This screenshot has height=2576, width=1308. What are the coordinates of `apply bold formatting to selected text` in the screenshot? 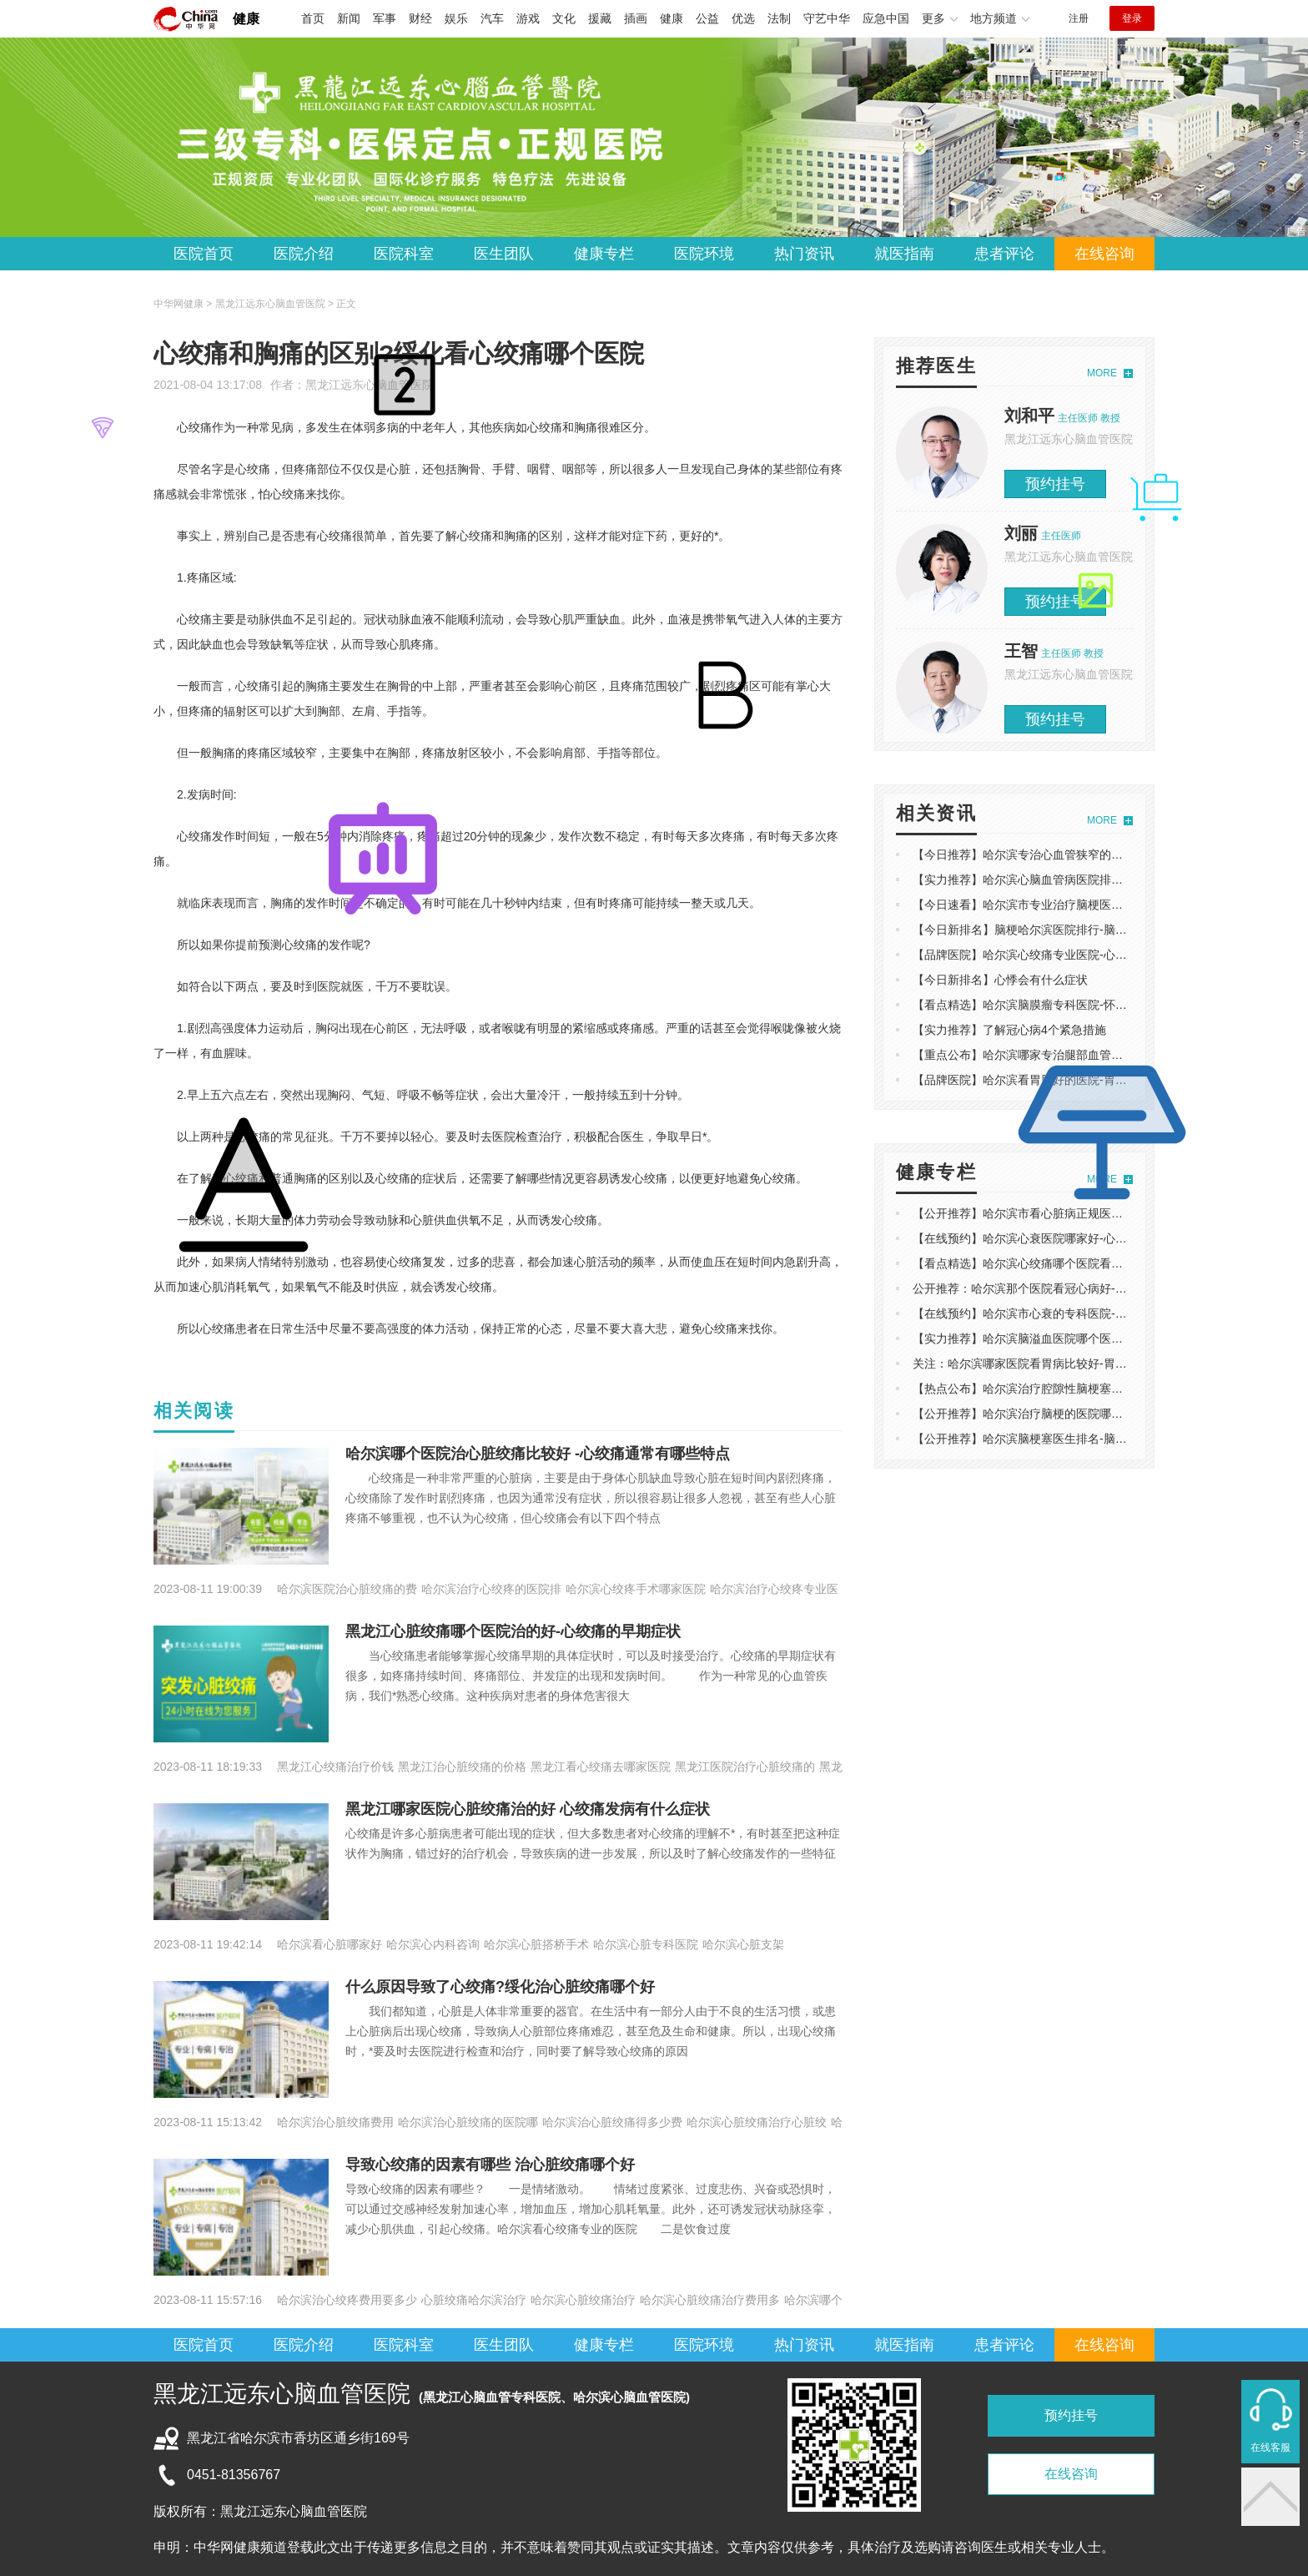 It's located at (721, 697).